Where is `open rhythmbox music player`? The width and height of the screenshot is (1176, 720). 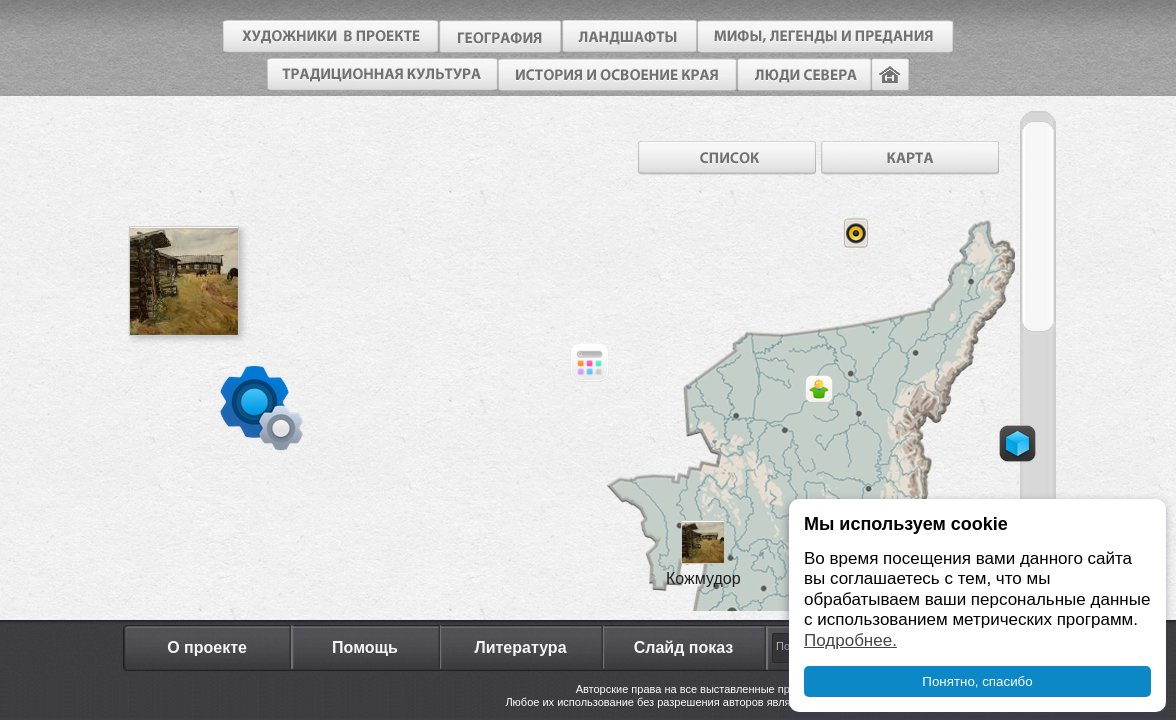
open rhythmbox music player is located at coordinates (856, 233).